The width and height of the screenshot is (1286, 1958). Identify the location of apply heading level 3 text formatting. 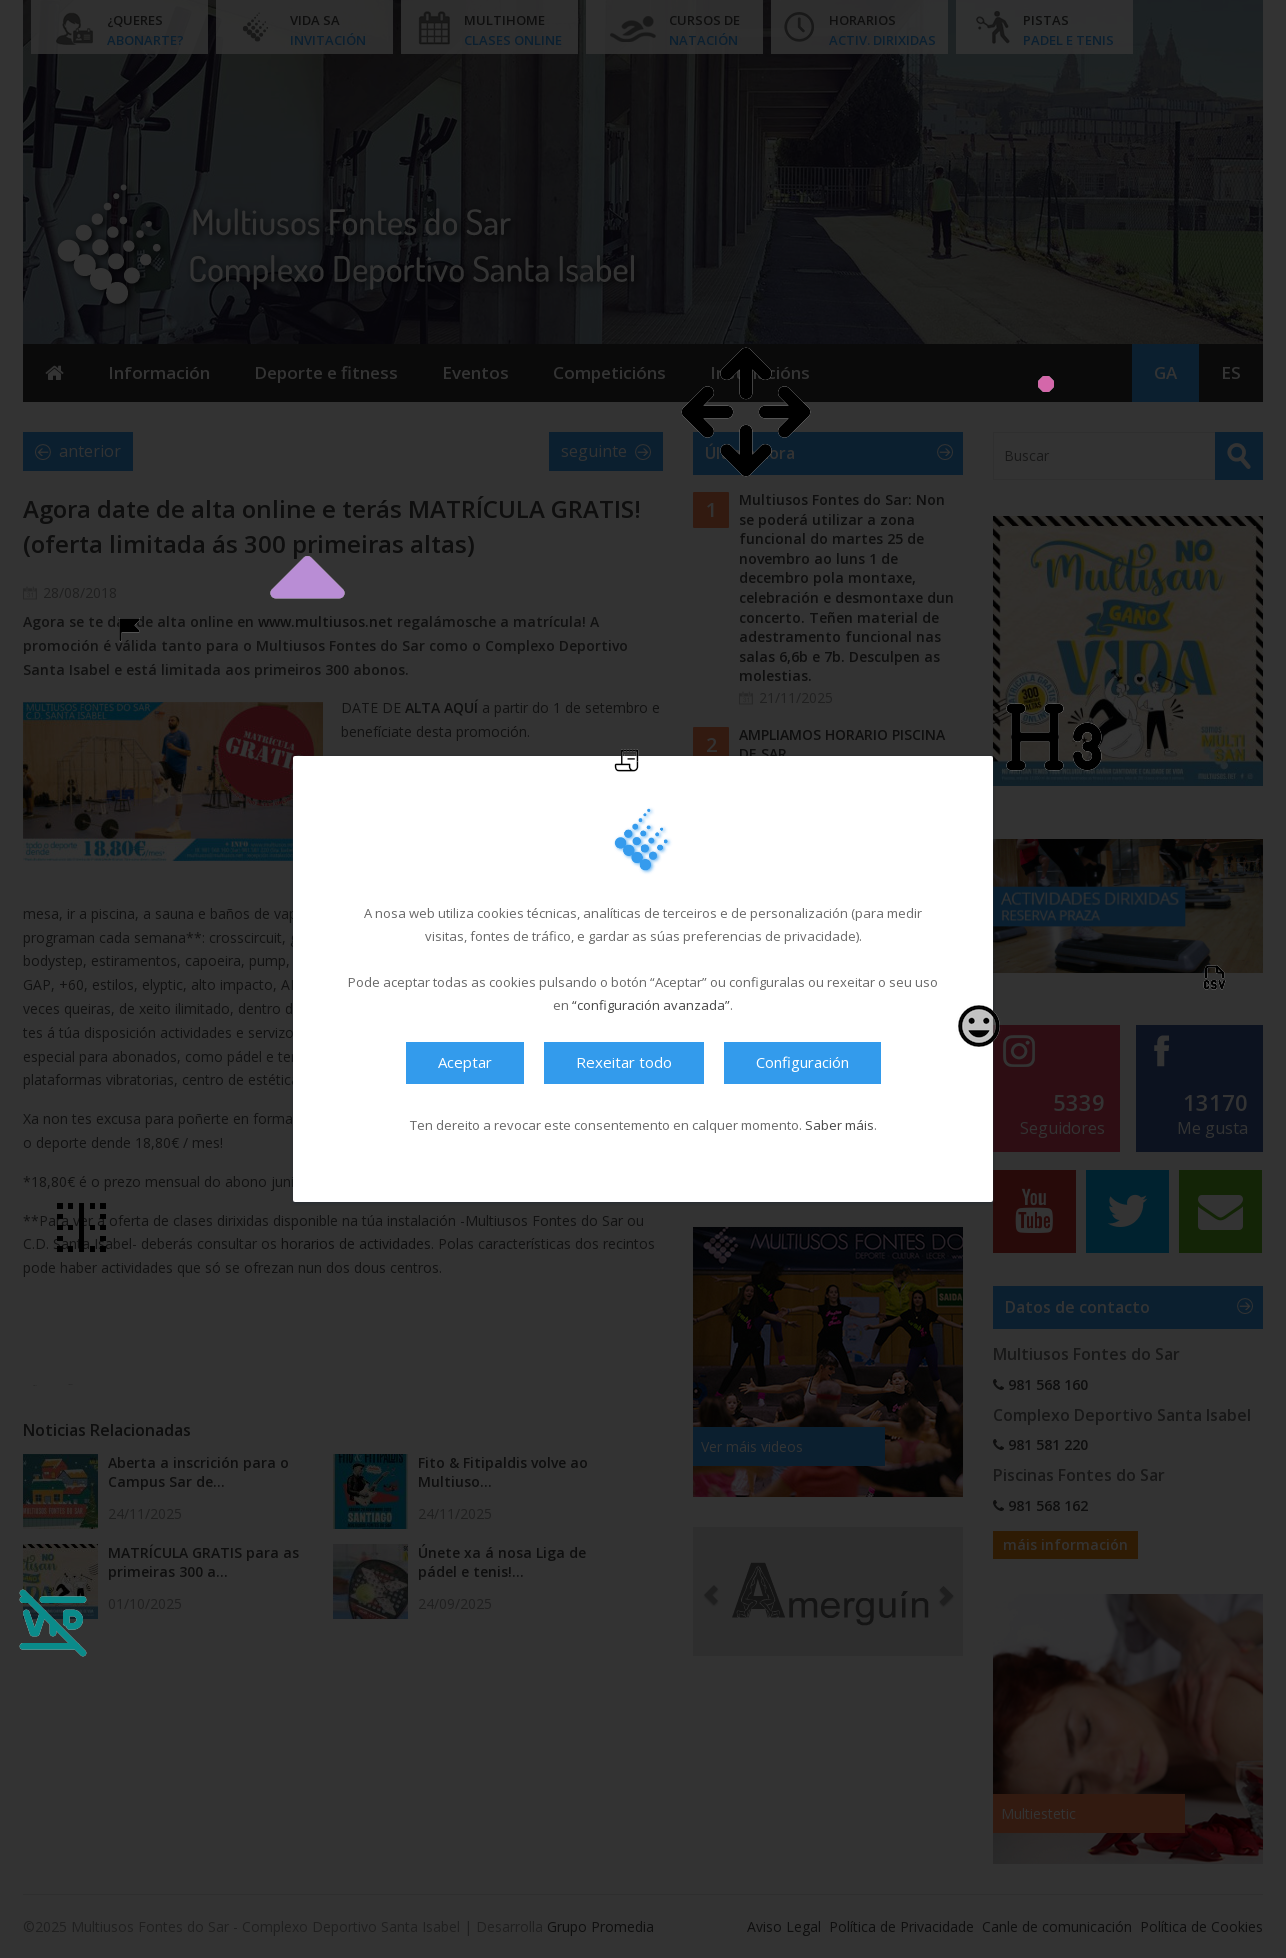
(1054, 737).